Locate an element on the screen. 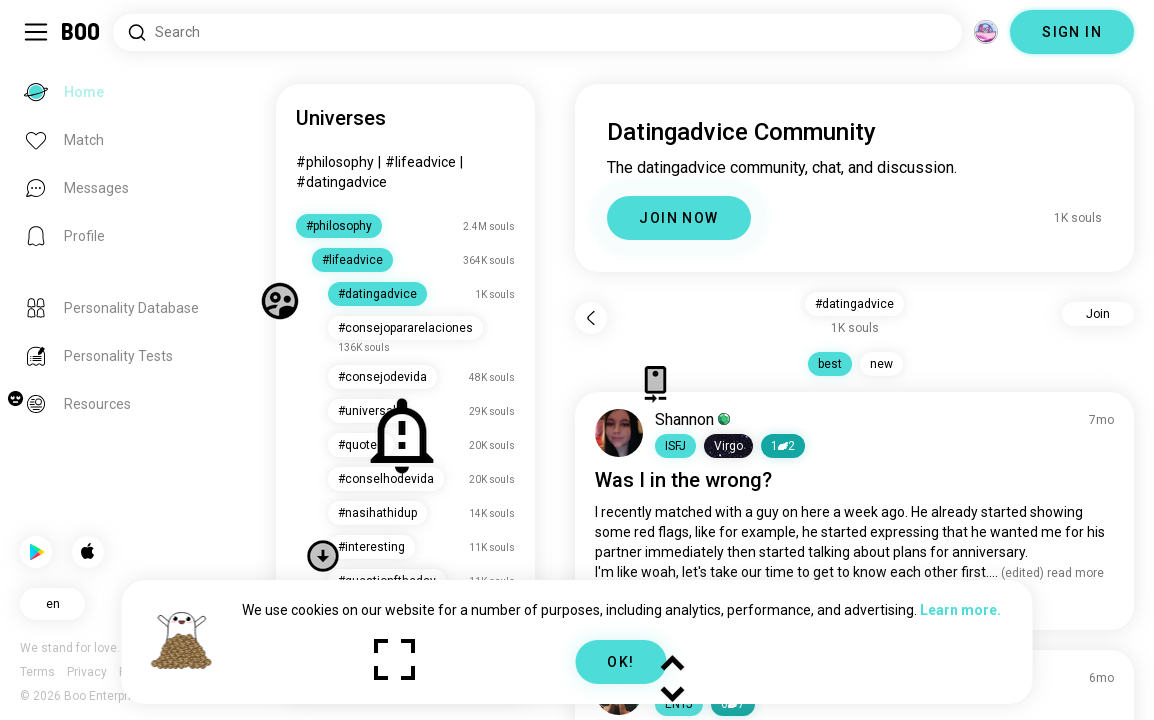 This screenshot has height=720, width=1154. switch to rear camera is located at coordinates (655, 384).